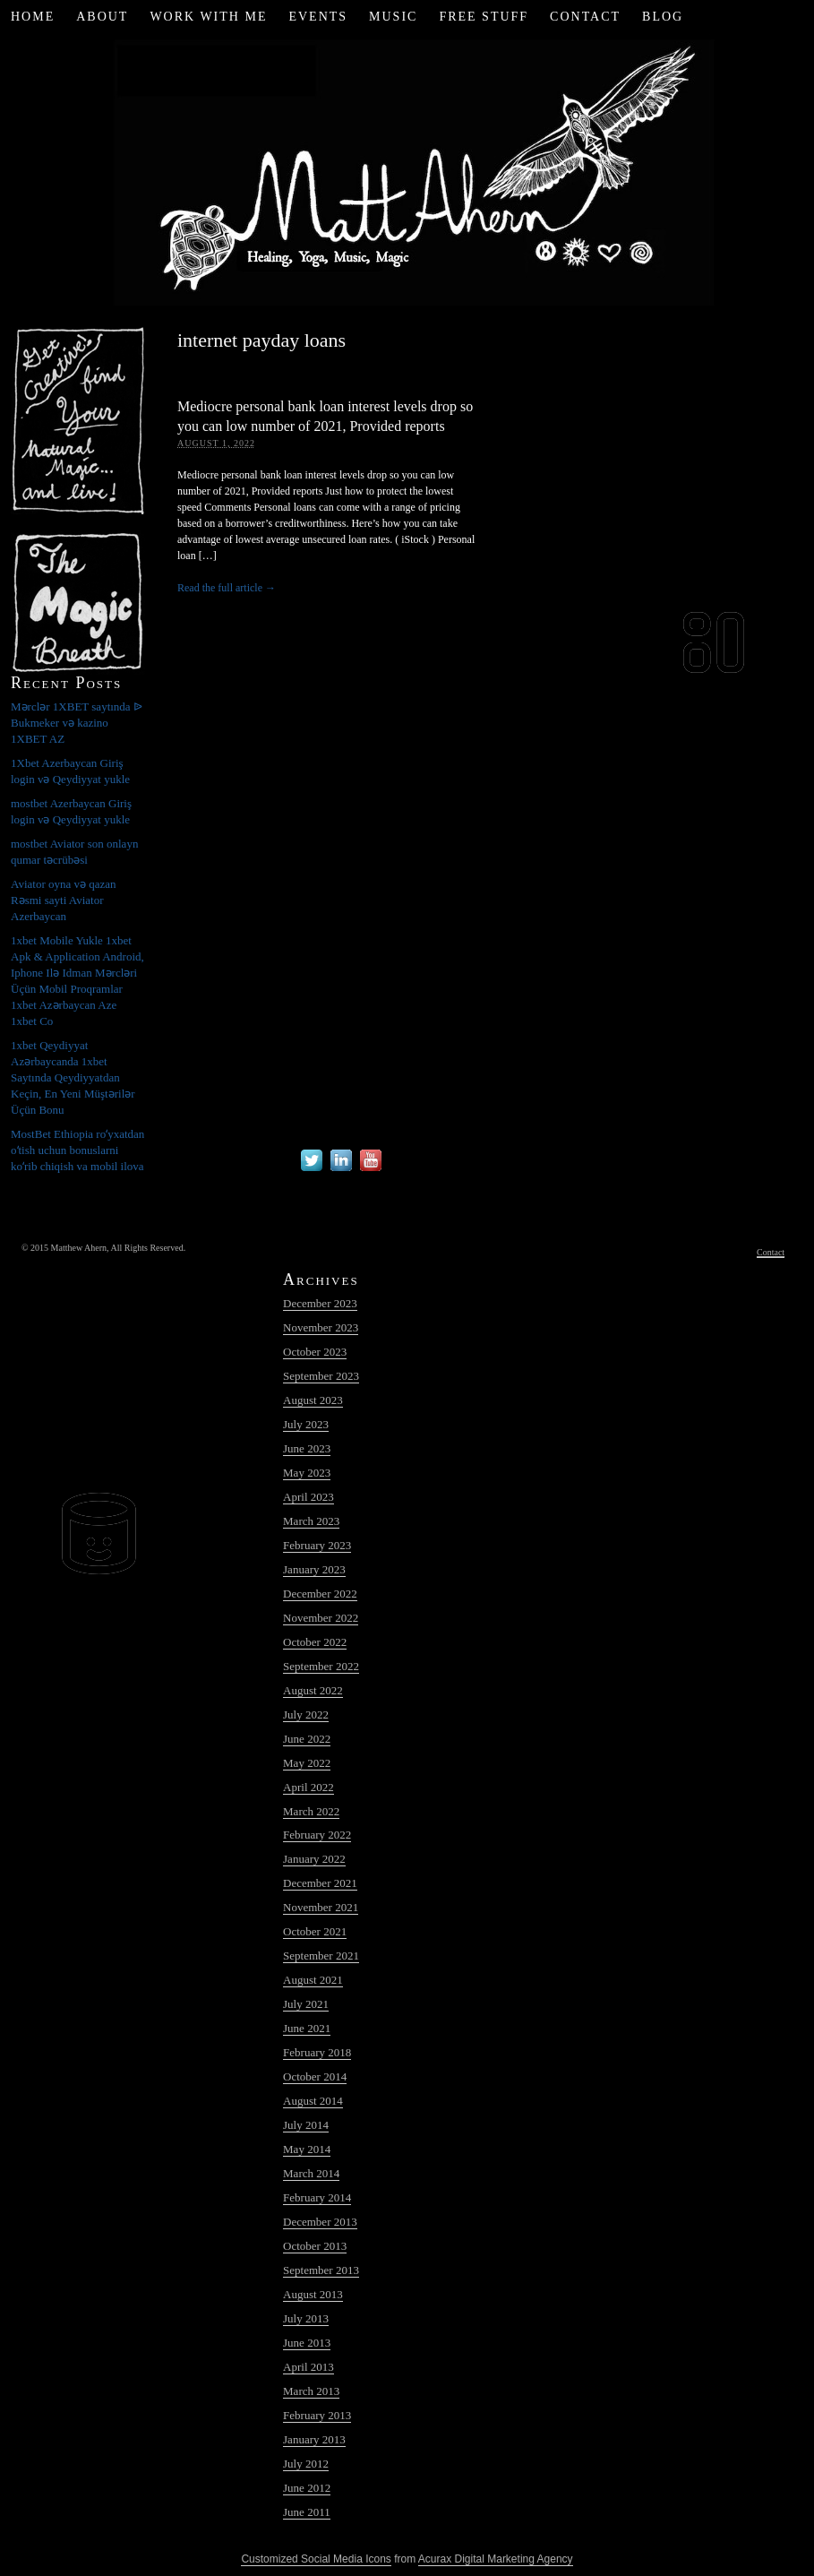 The height and width of the screenshot is (2576, 814). I want to click on indicates a healthy or happy database status, so click(99, 1533).